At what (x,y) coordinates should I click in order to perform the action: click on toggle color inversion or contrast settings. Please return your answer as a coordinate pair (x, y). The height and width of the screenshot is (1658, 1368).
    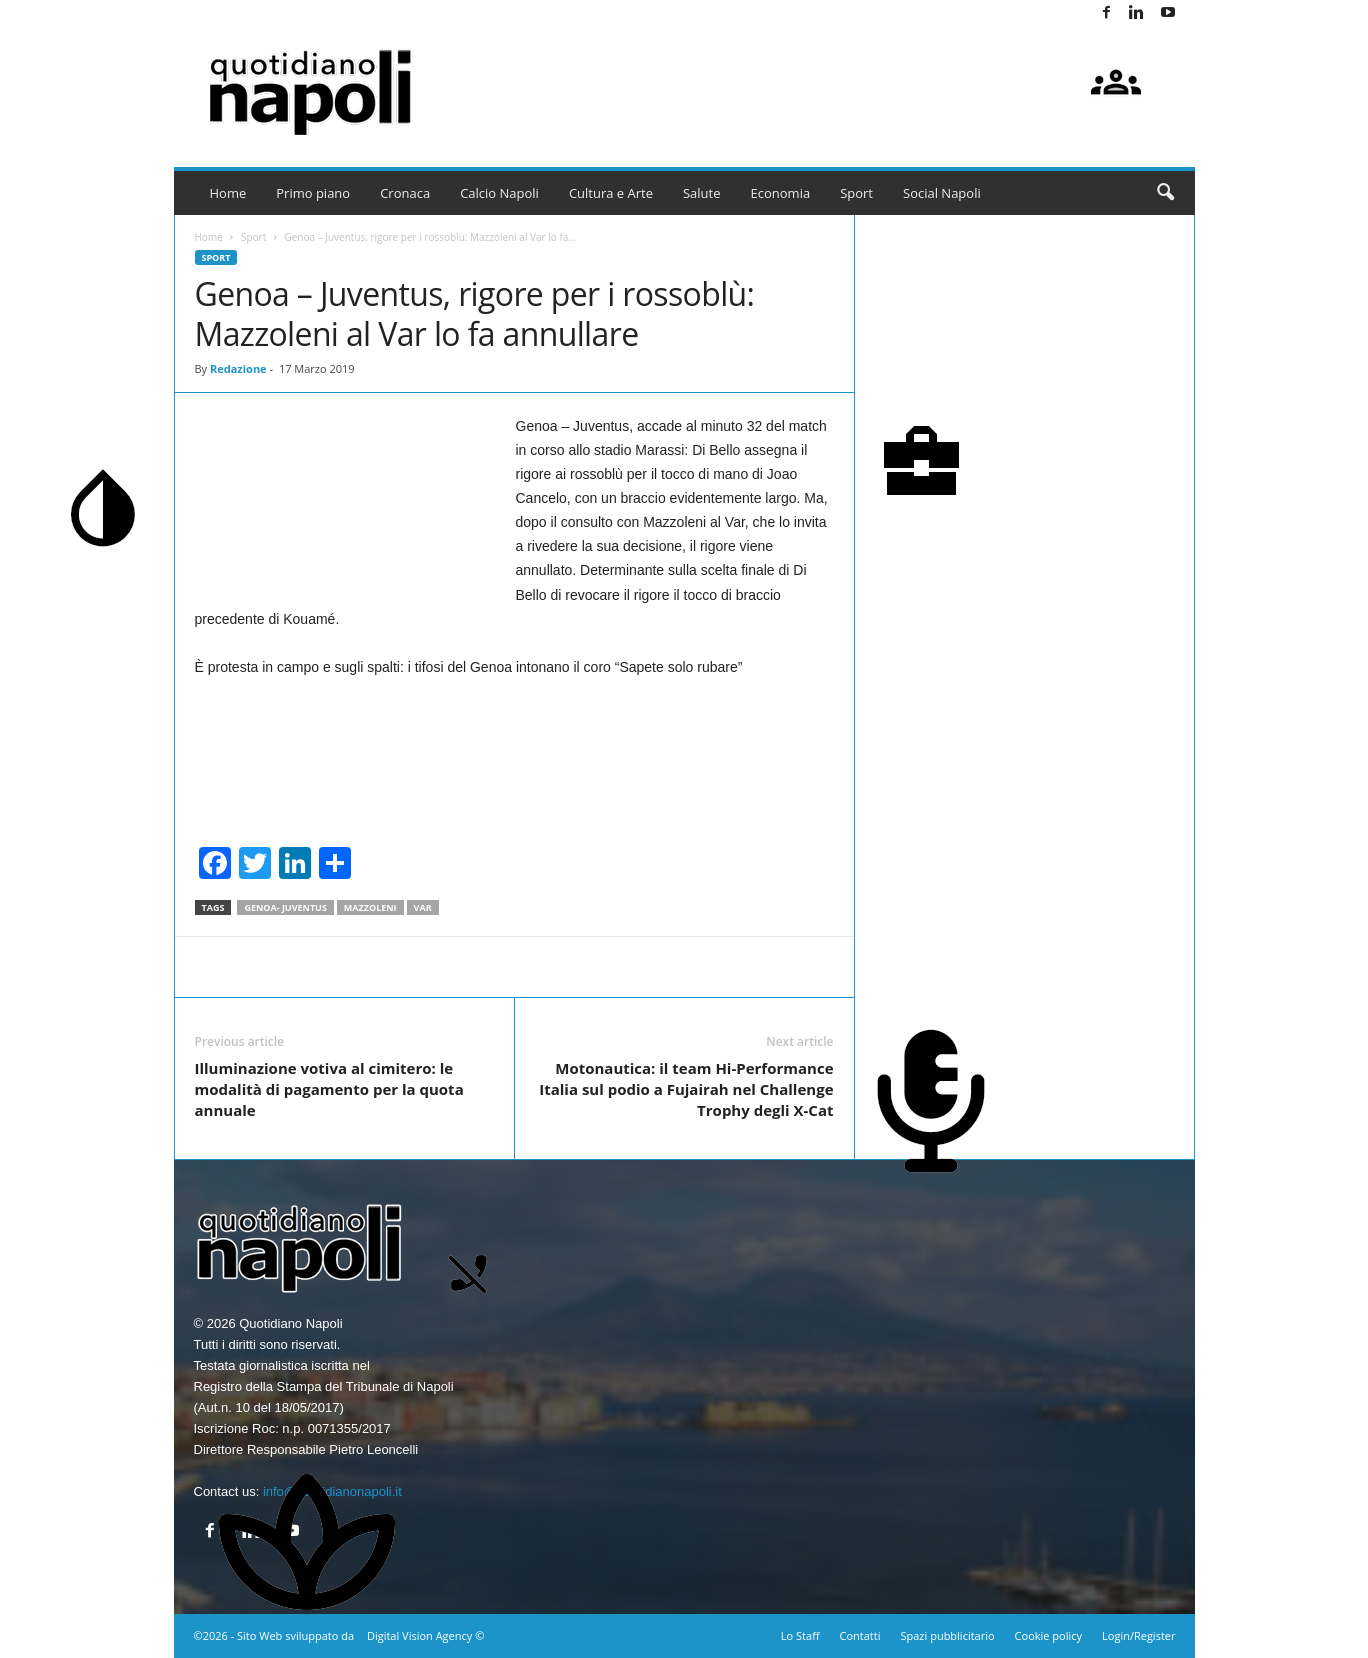
    Looking at the image, I should click on (103, 508).